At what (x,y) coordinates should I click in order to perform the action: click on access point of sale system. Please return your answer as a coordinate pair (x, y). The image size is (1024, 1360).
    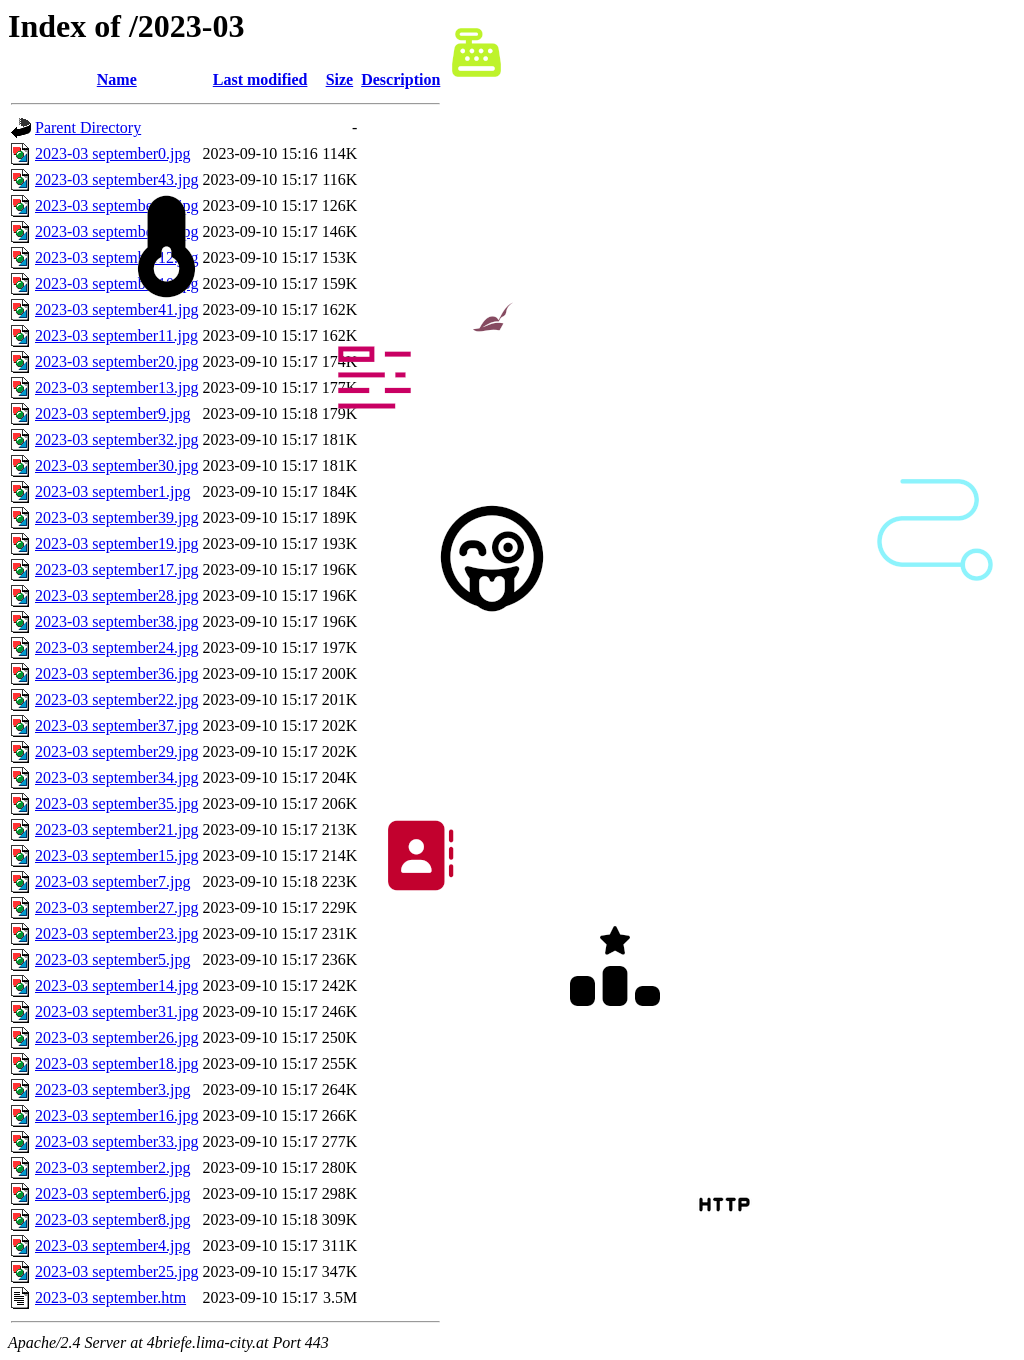
    Looking at the image, I should click on (476, 52).